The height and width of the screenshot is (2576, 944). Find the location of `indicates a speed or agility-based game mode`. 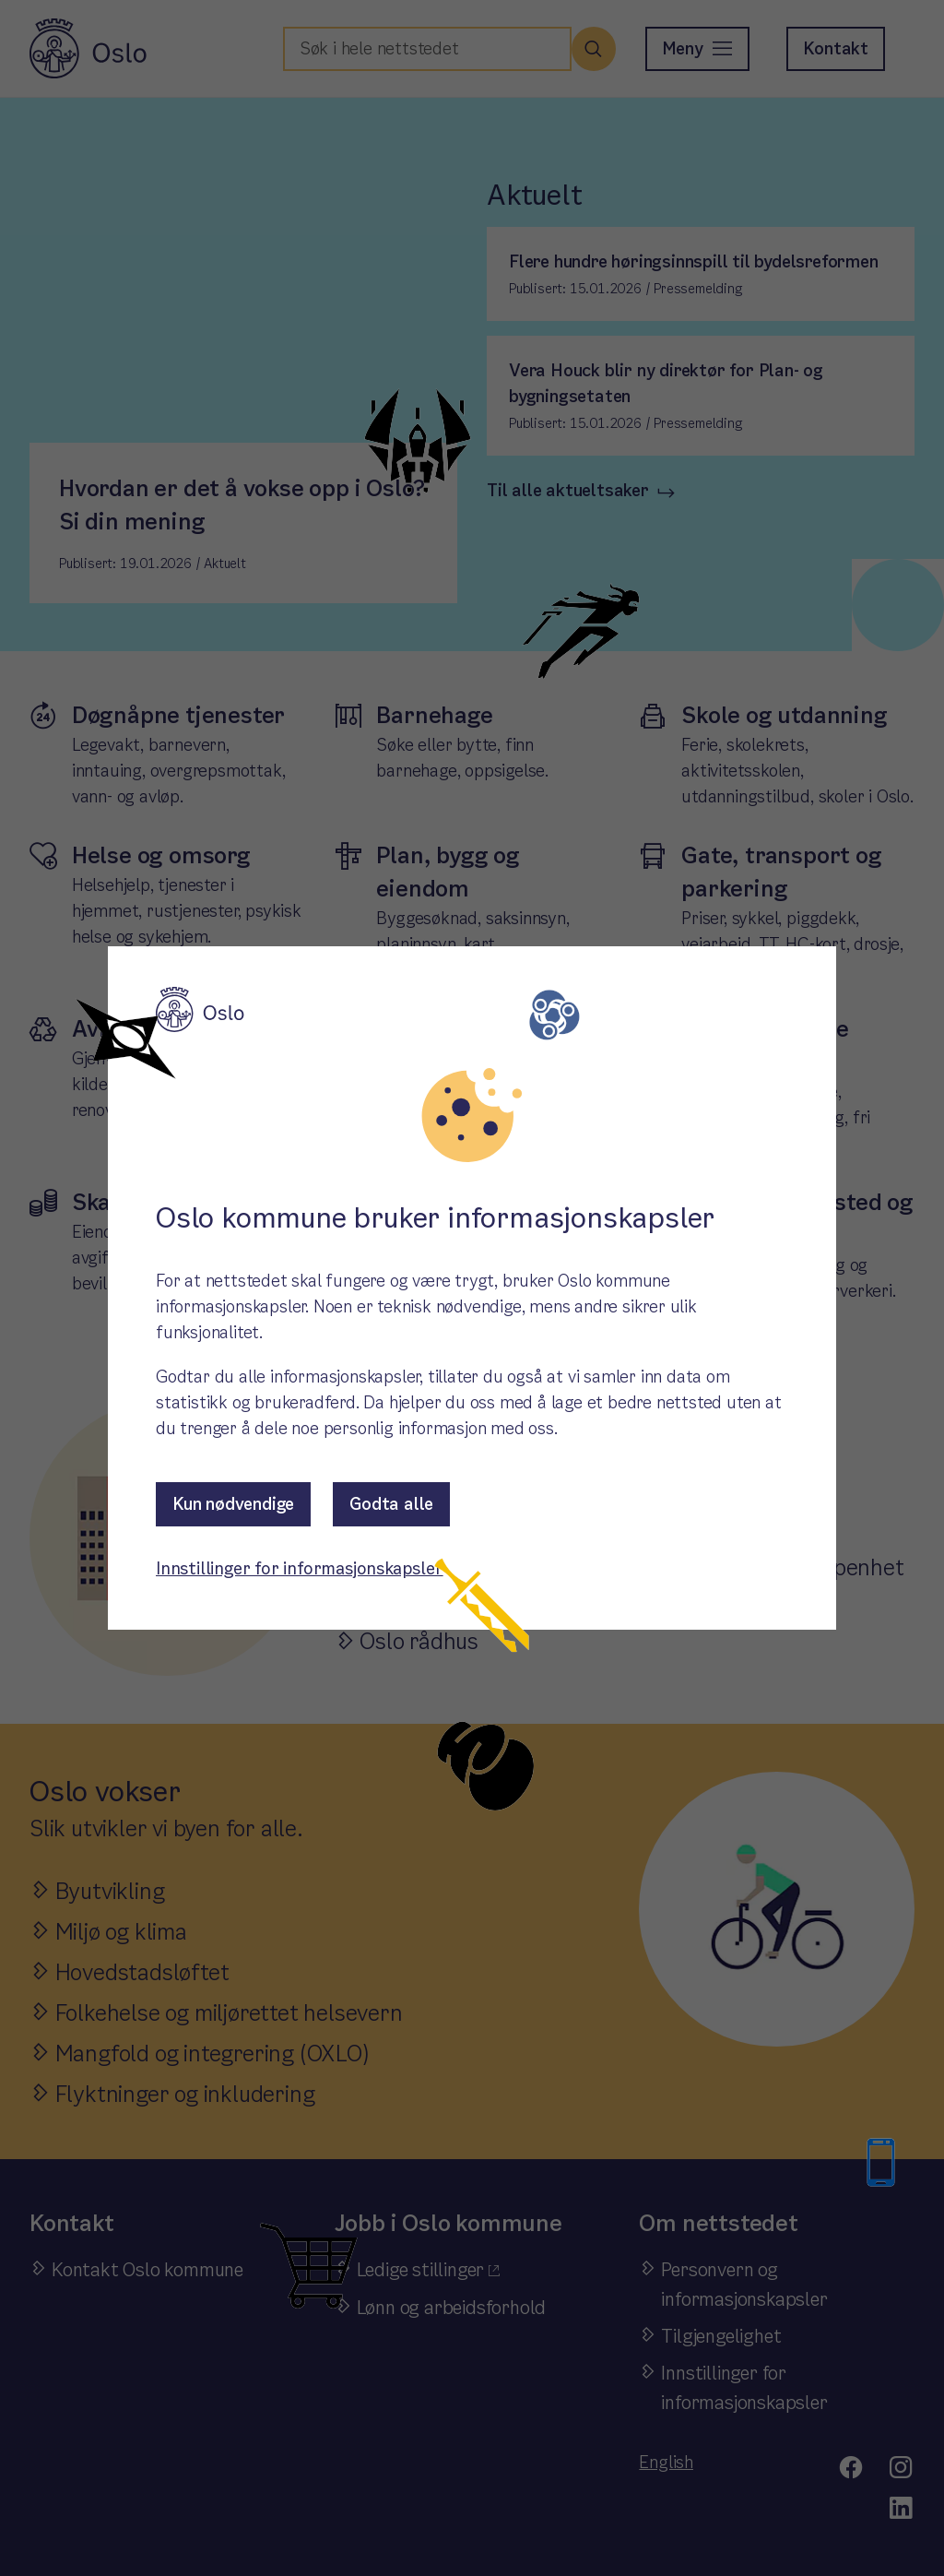

indicates a speed or agility-based game mode is located at coordinates (581, 632).